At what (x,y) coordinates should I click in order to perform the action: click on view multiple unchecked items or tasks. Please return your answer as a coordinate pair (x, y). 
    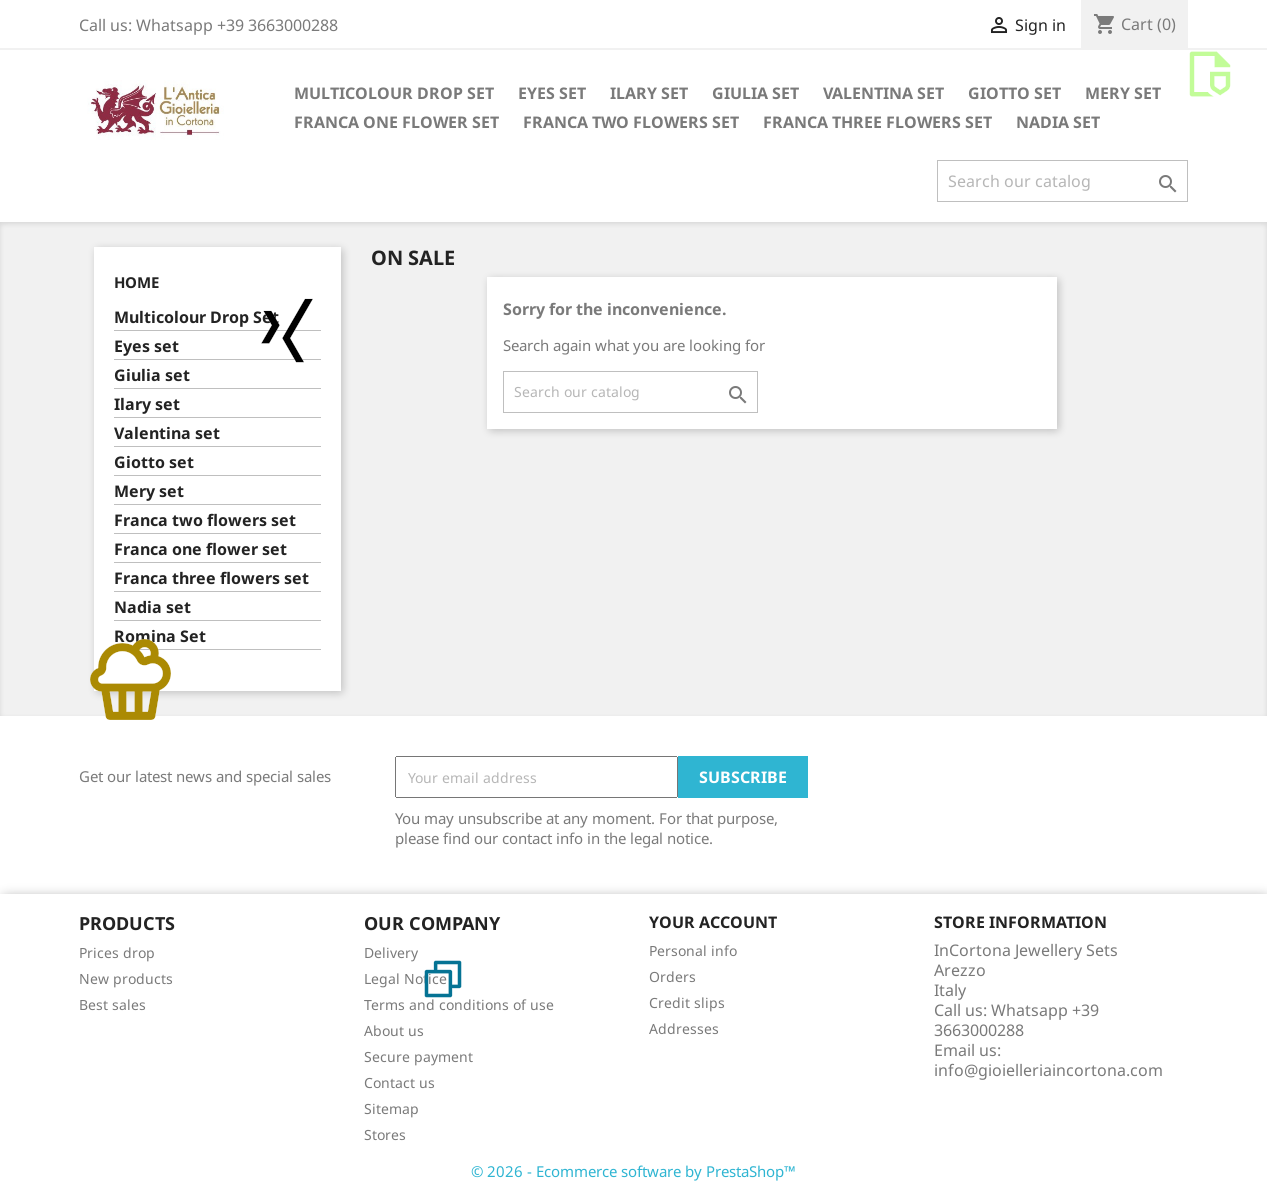
    Looking at the image, I should click on (443, 979).